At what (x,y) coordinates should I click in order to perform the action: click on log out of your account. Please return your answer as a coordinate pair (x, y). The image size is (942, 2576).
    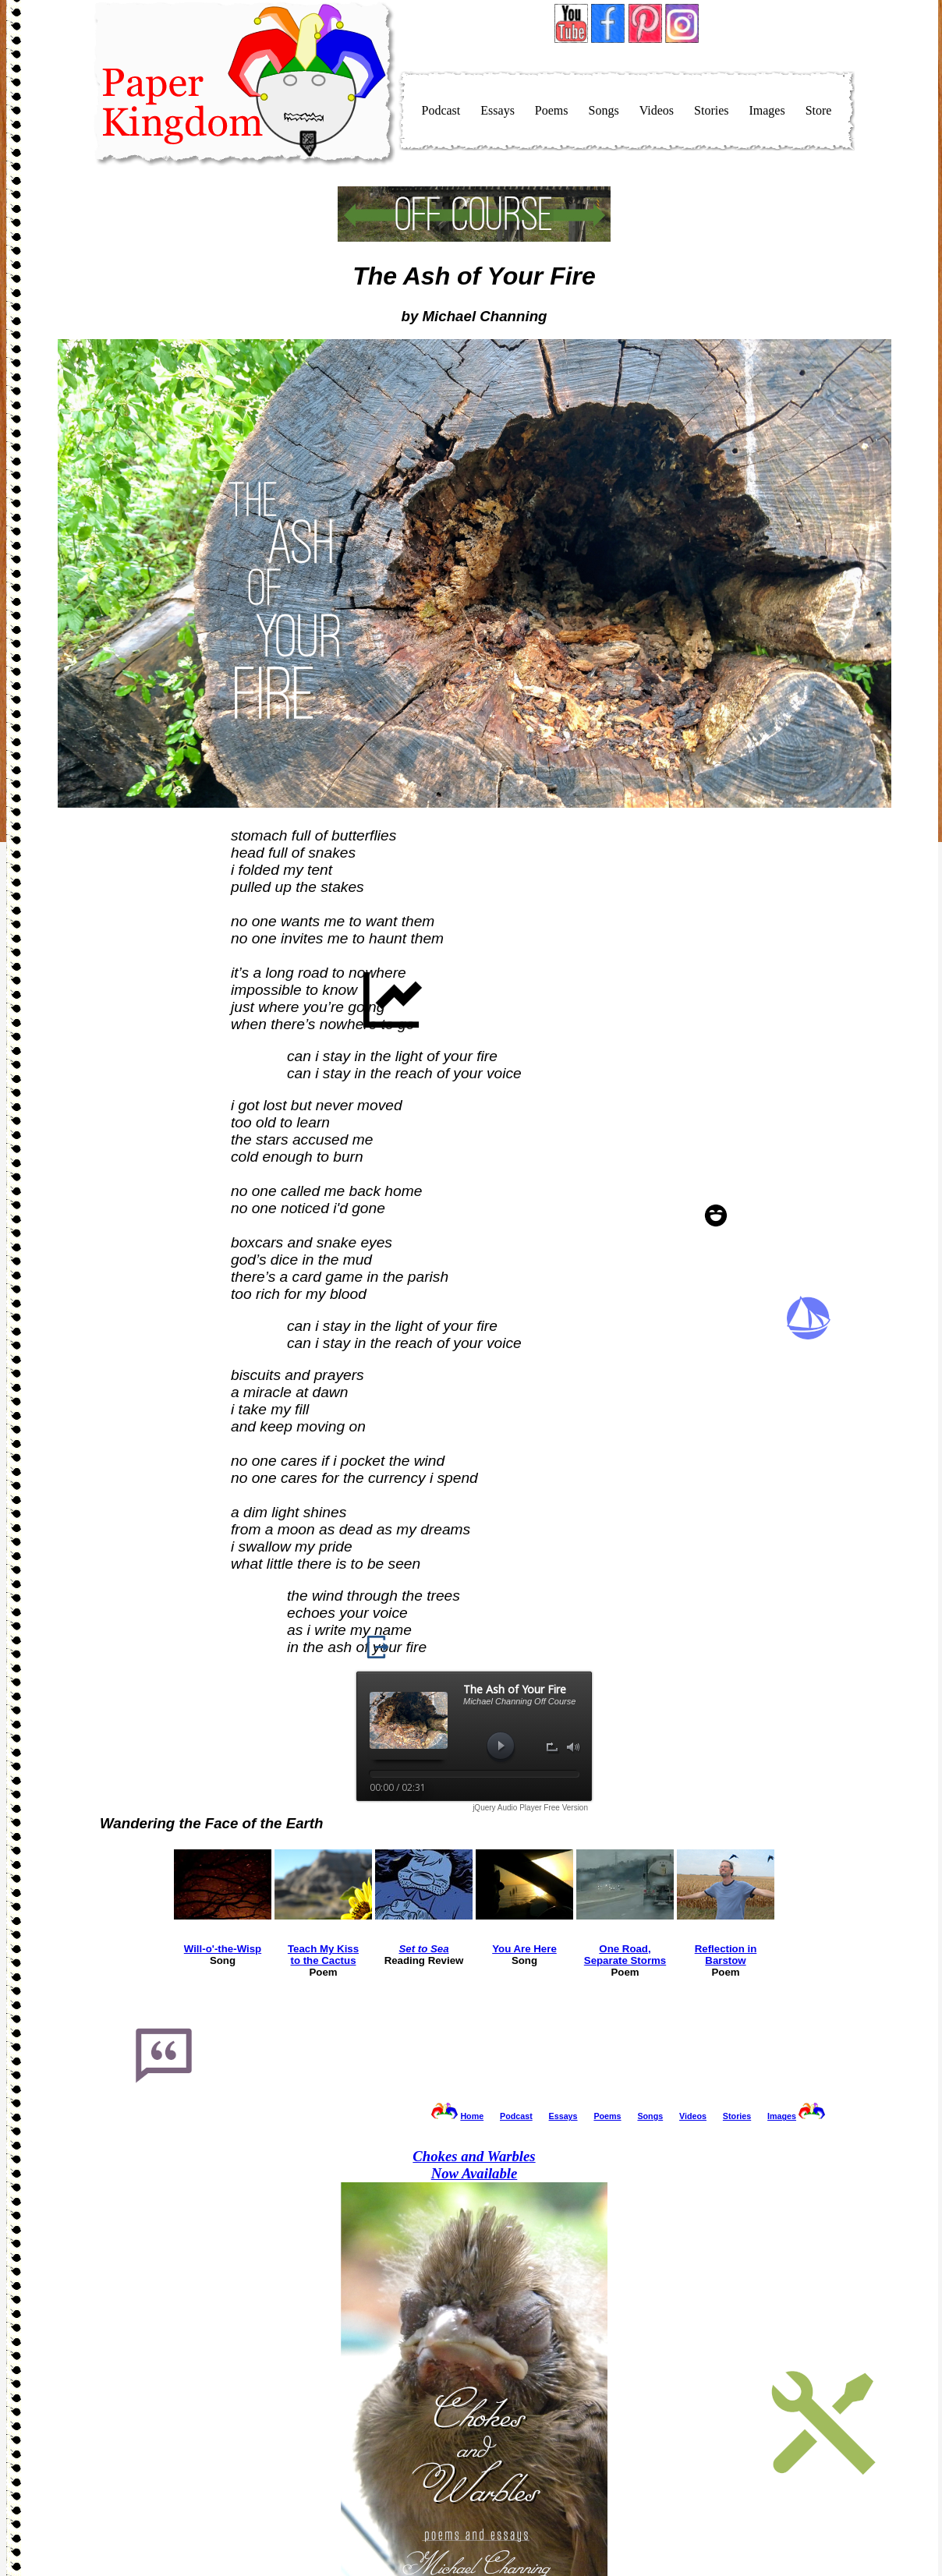
    Looking at the image, I should click on (376, 1647).